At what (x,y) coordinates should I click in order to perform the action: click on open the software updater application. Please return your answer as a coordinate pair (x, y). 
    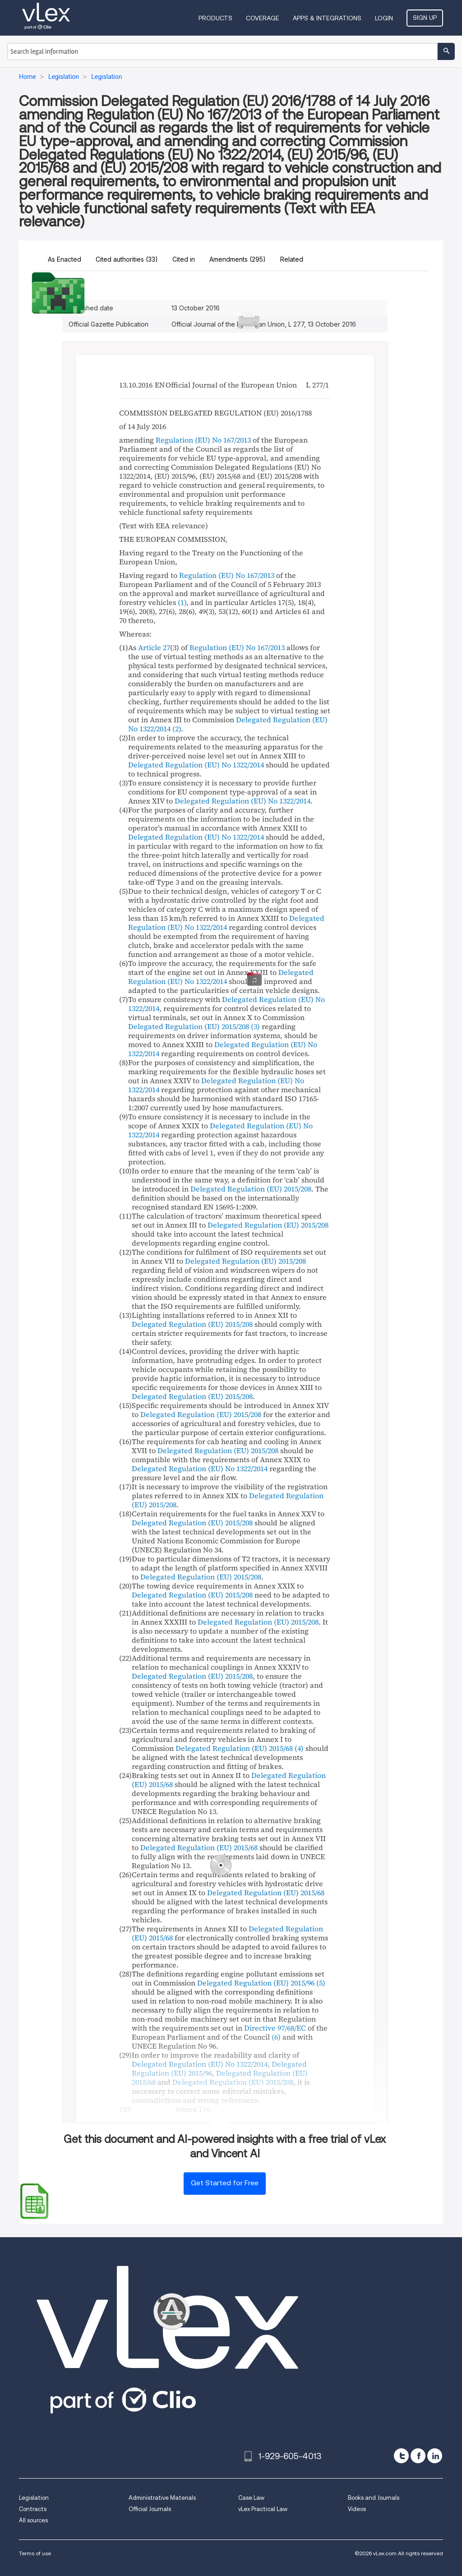
    Looking at the image, I should click on (171, 2311).